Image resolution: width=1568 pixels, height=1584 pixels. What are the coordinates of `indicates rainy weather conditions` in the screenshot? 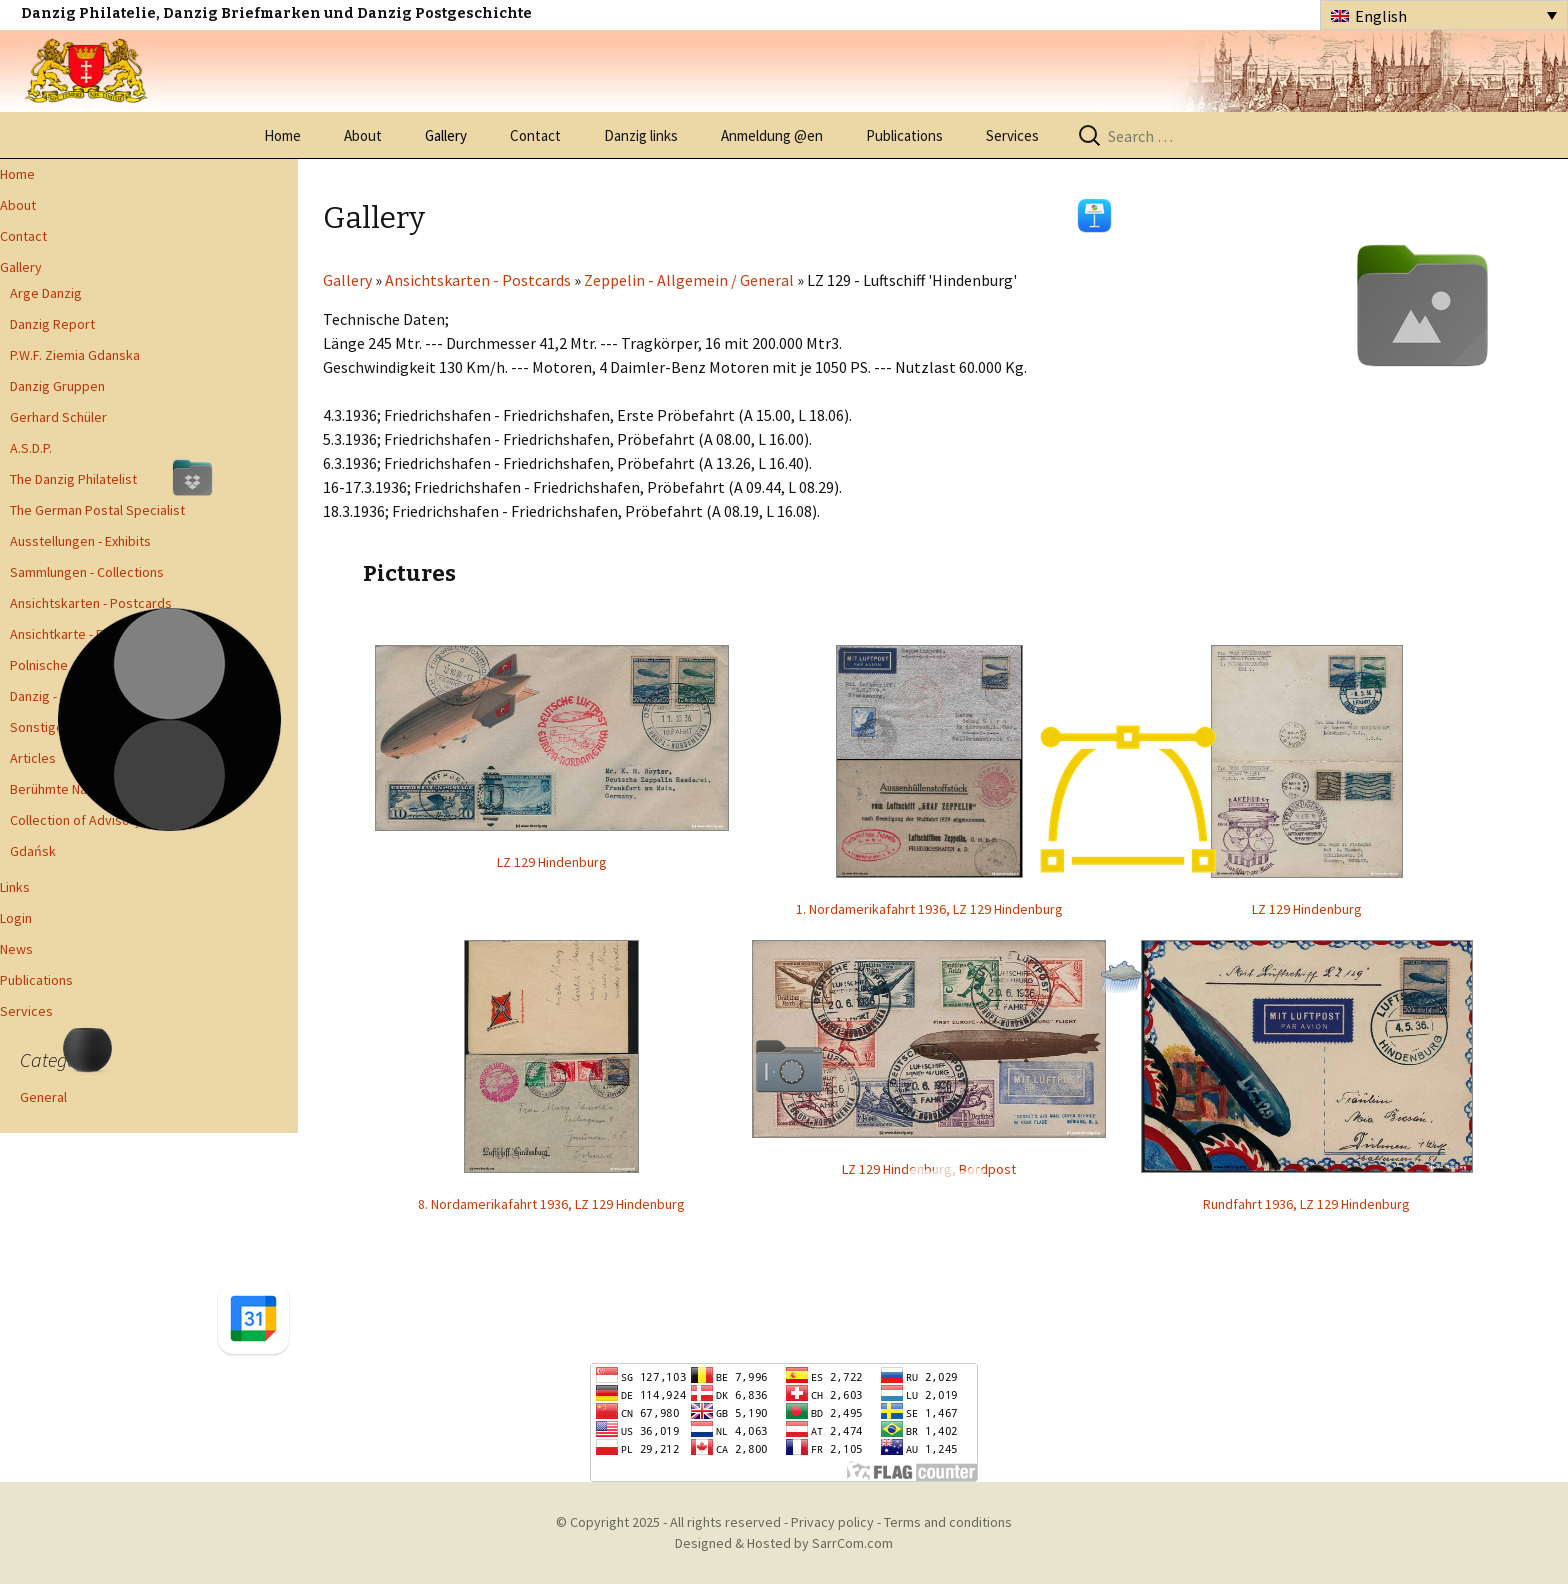 It's located at (1122, 974).